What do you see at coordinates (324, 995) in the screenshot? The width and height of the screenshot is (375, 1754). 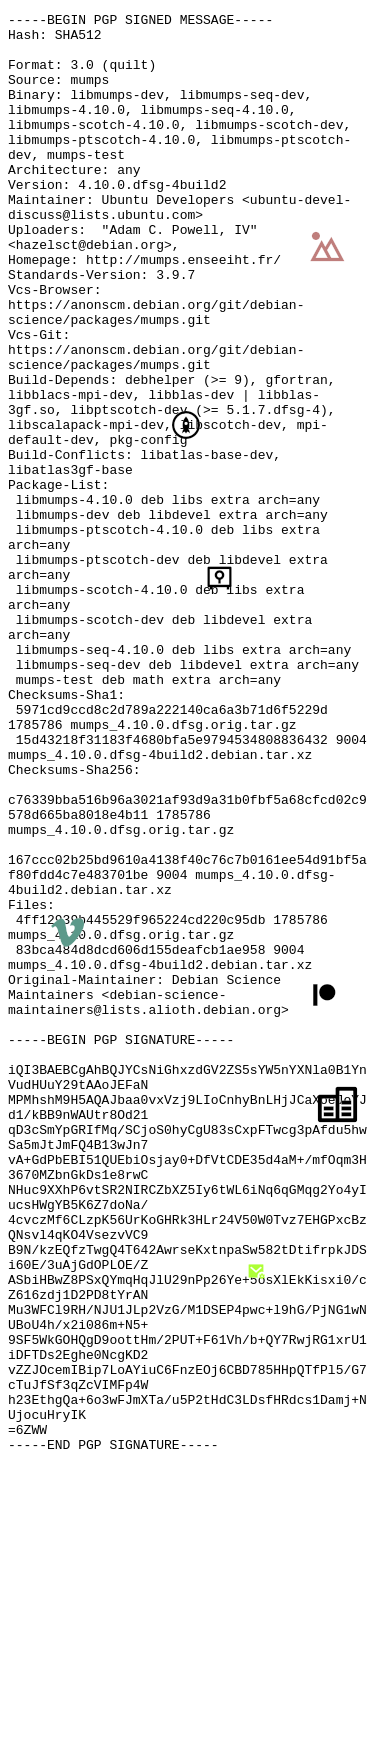 I see `link to patreon profile or page` at bounding box center [324, 995].